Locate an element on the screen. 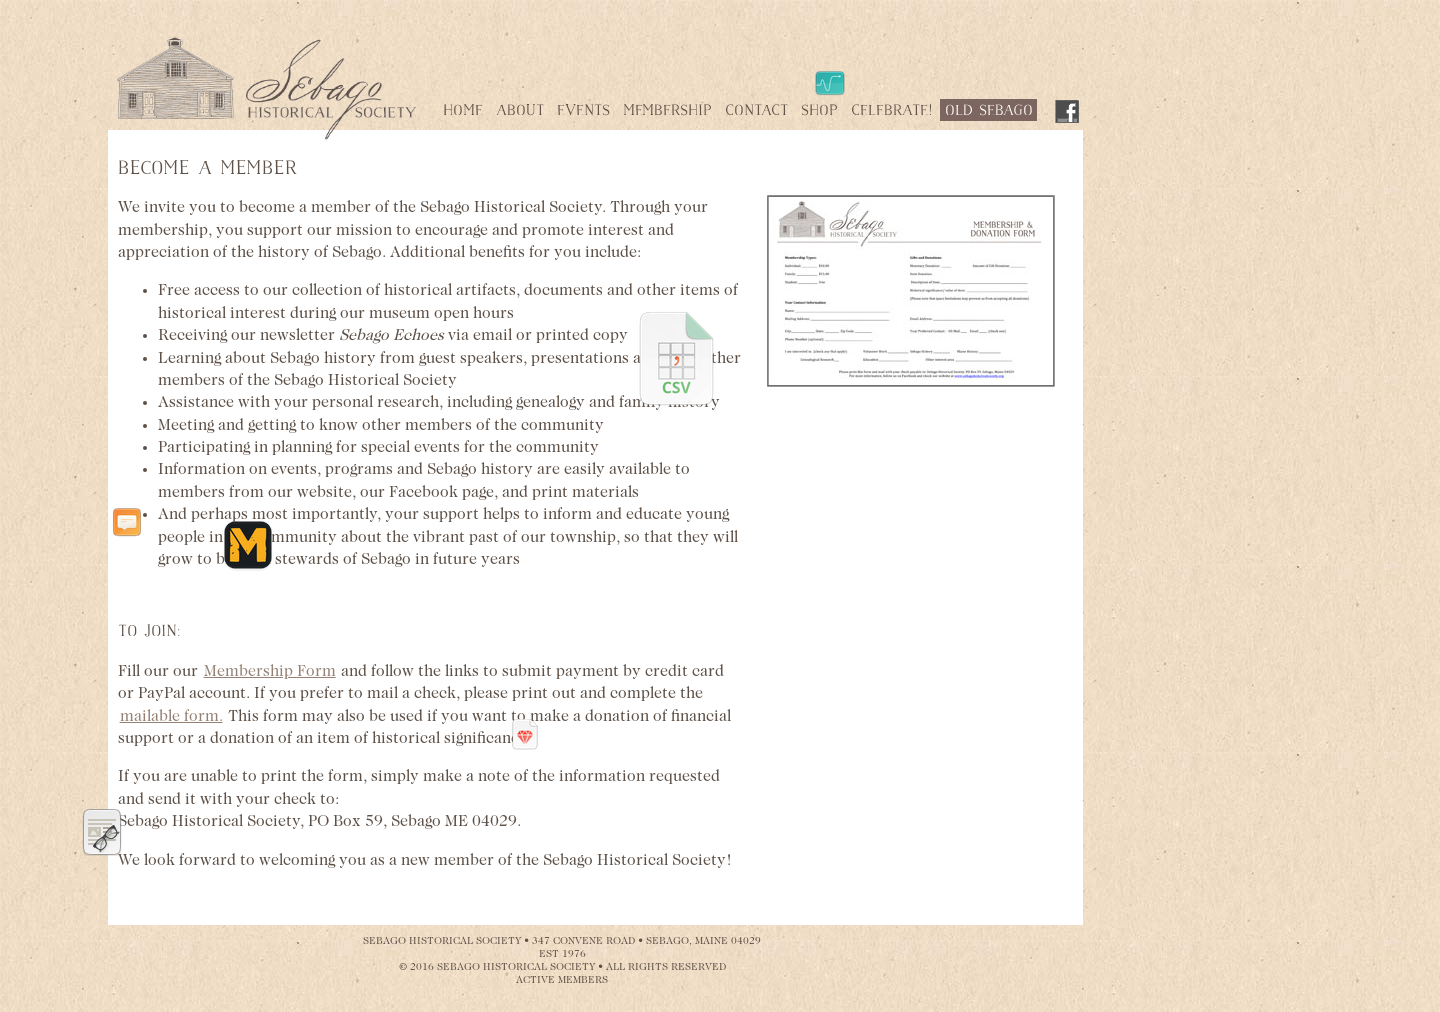 The height and width of the screenshot is (1012, 1440). launch Metro: Last Light game is located at coordinates (248, 545).